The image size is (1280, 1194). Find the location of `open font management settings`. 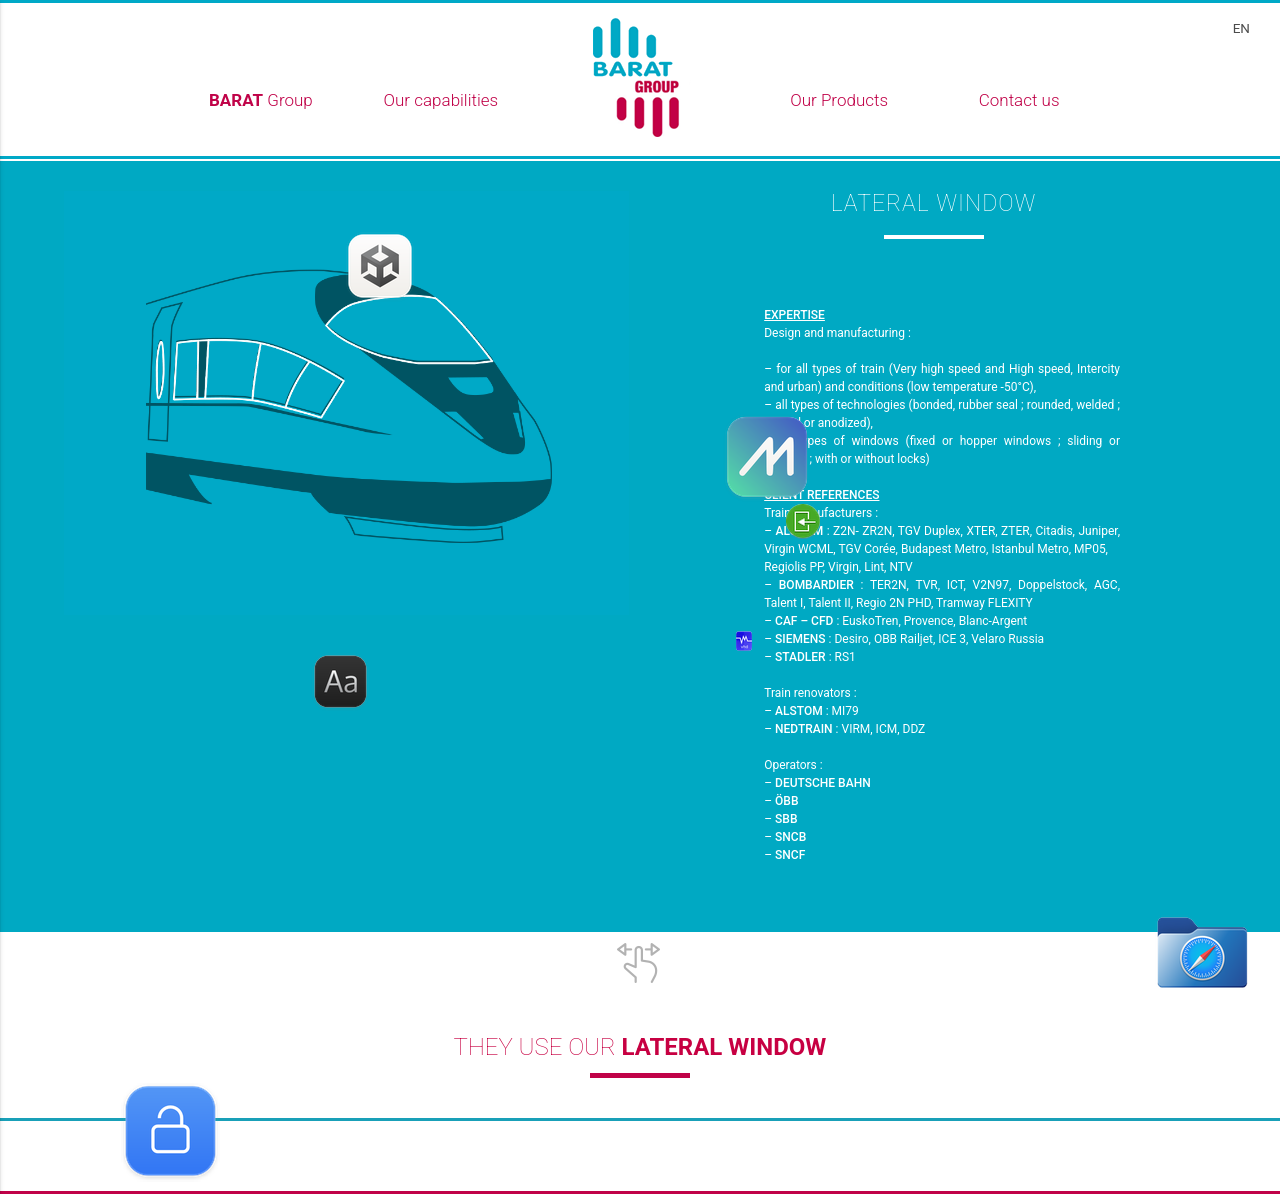

open font management settings is located at coordinates (340, 681).